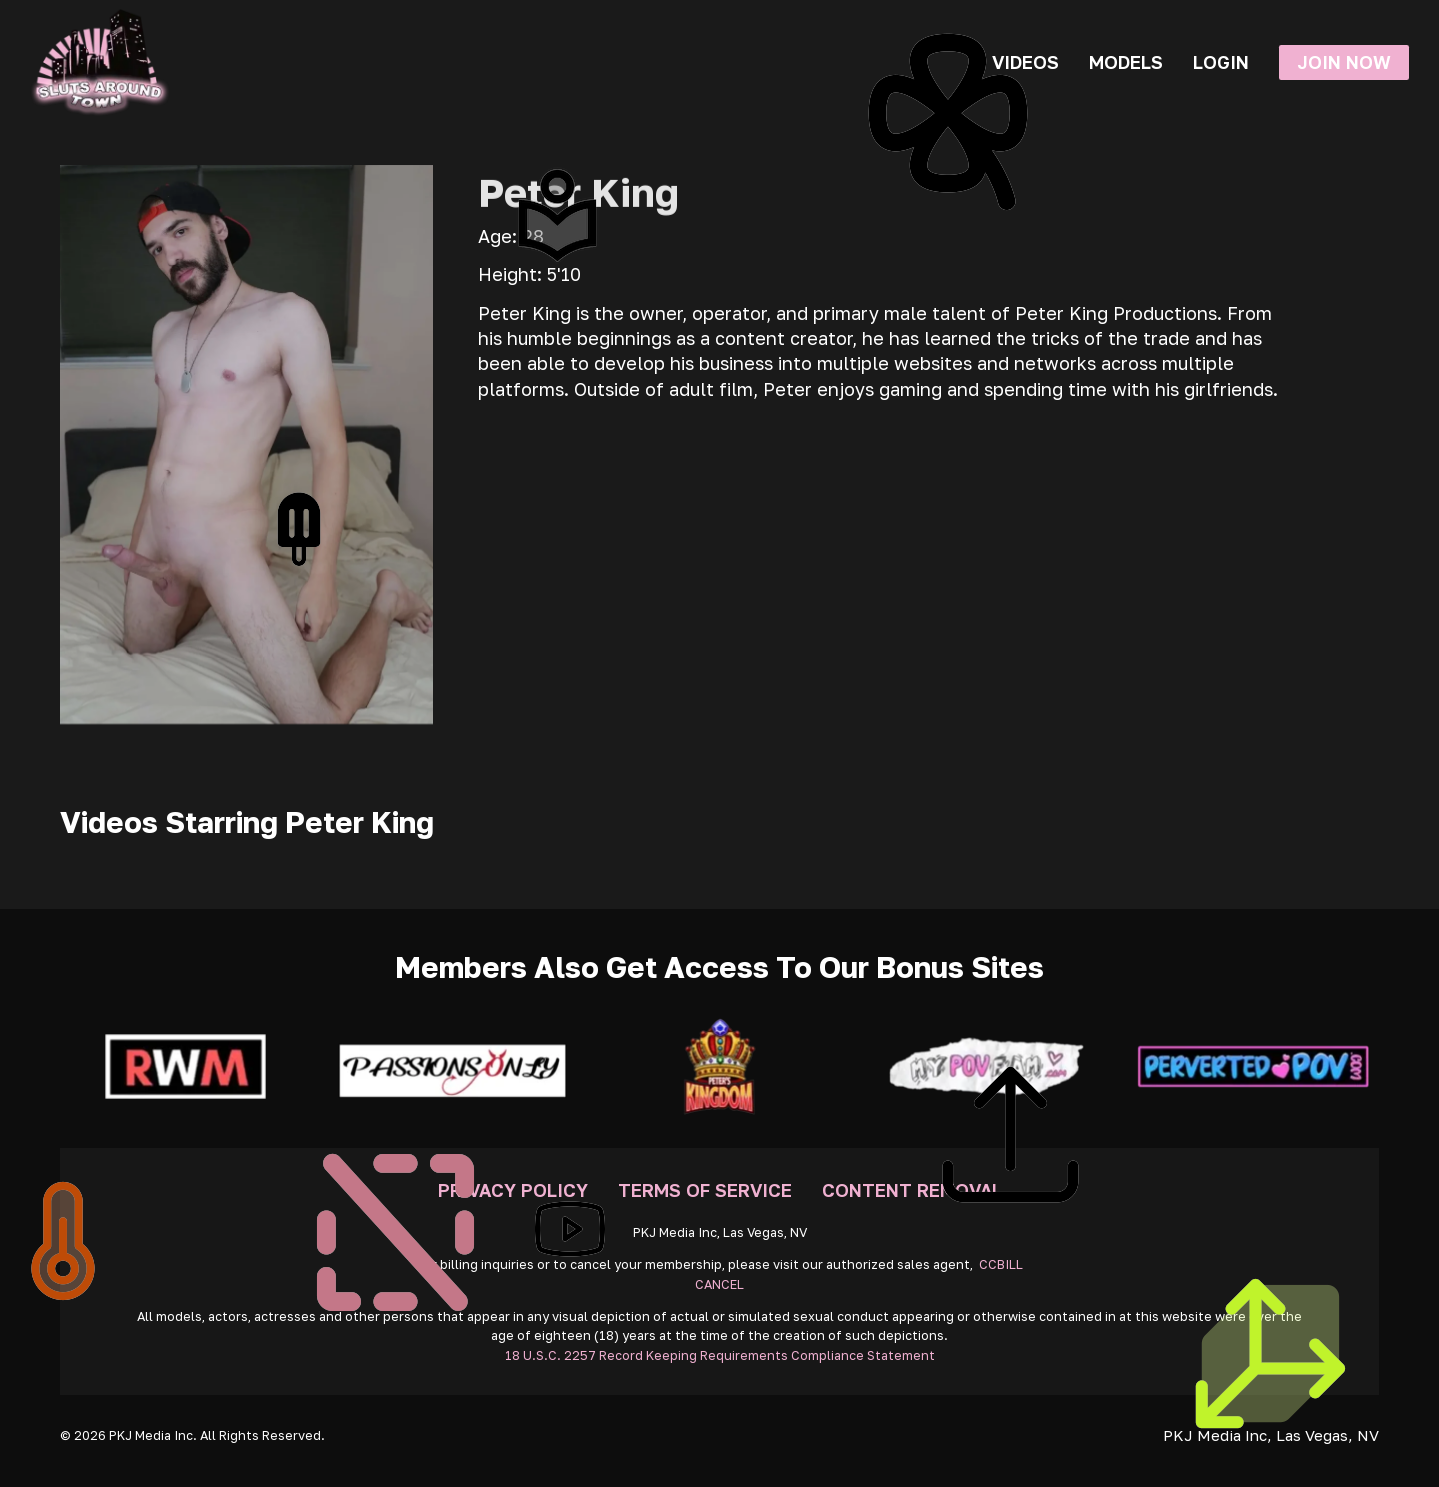 The image size is (1439, 1487). Describe the element at coordinates (1261, 1362) in the screenshot. I see `access 3D vector or coordinate tools` at that location.